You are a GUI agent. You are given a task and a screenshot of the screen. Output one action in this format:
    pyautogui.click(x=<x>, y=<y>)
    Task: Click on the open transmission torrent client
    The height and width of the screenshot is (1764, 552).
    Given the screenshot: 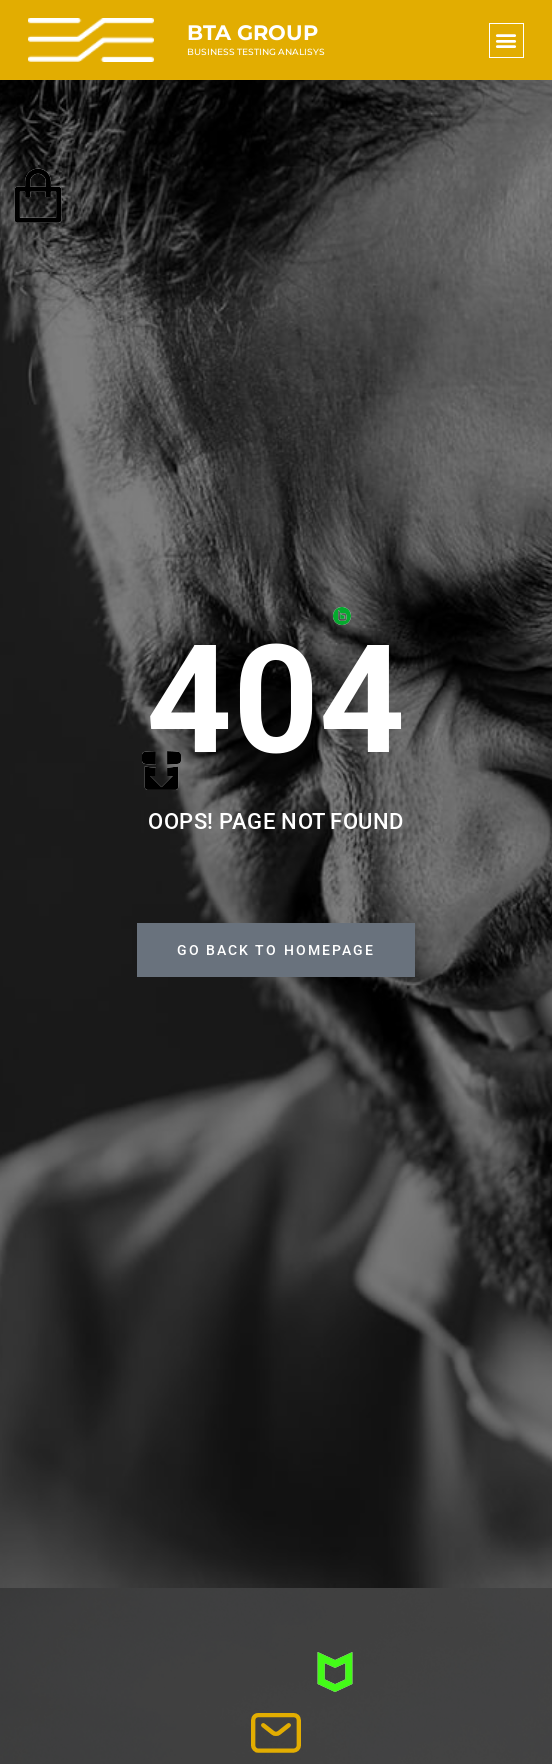 What is the action you would take?
    pyautogui.click(x=161, y=770)
    